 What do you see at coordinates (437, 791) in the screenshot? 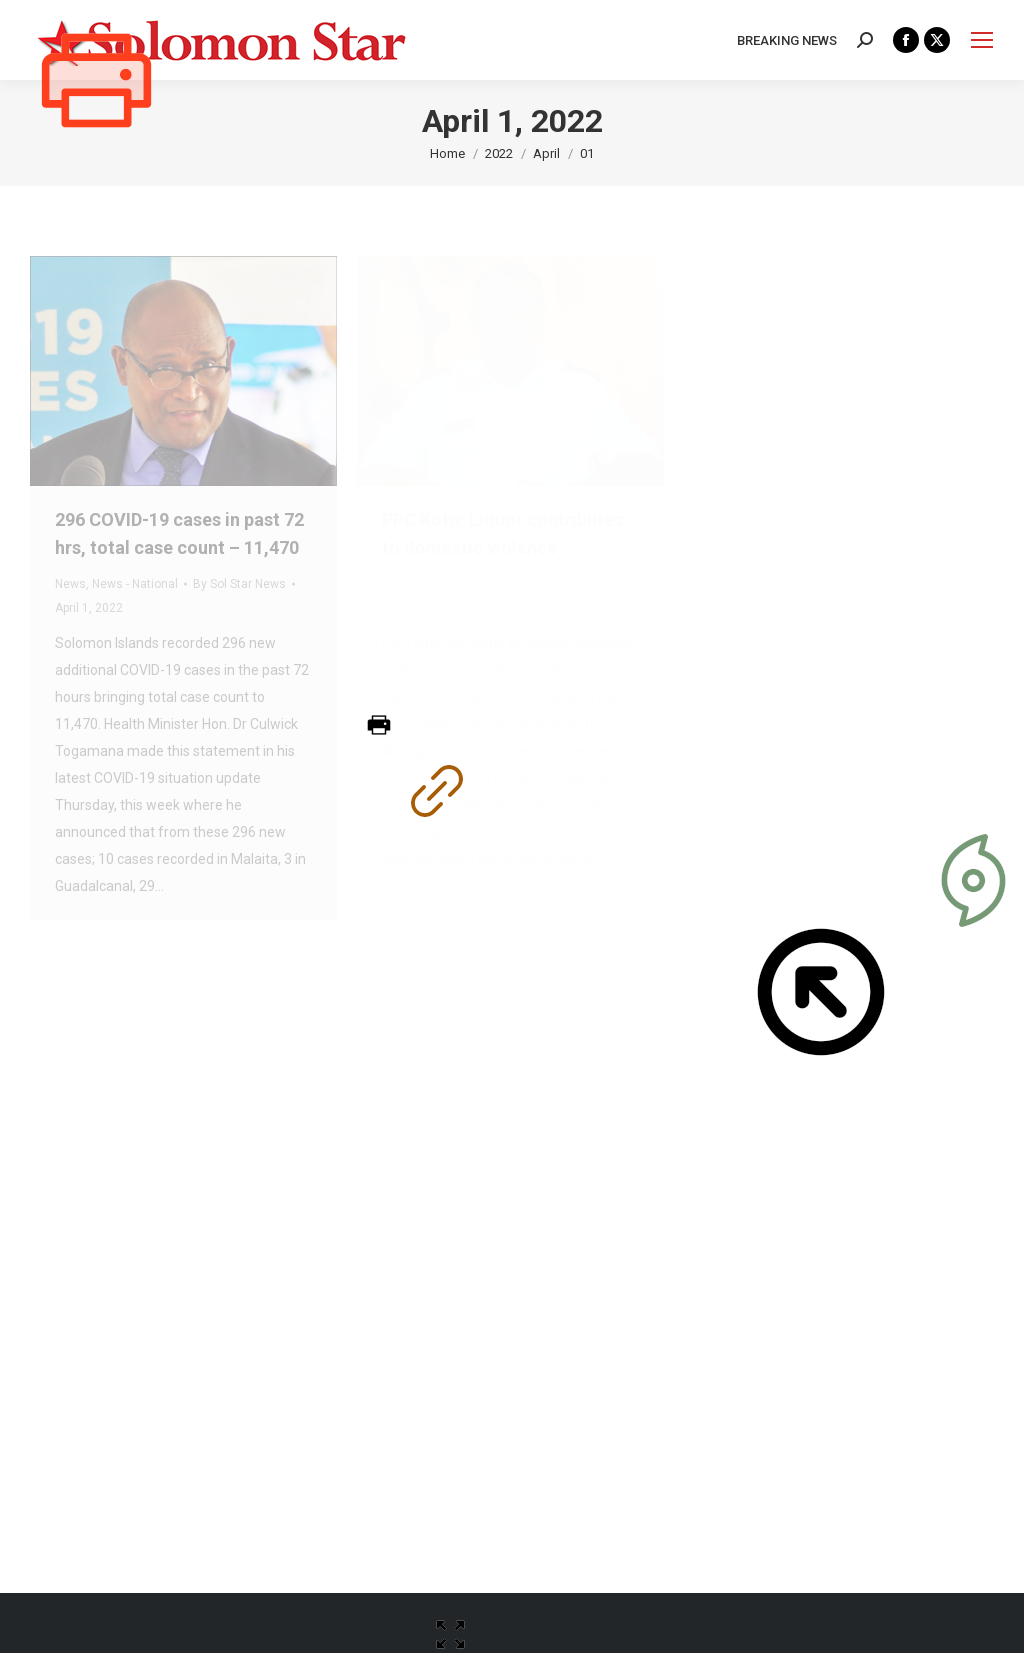
I see `copy link to clipboard` at bounding box center [437, 791].